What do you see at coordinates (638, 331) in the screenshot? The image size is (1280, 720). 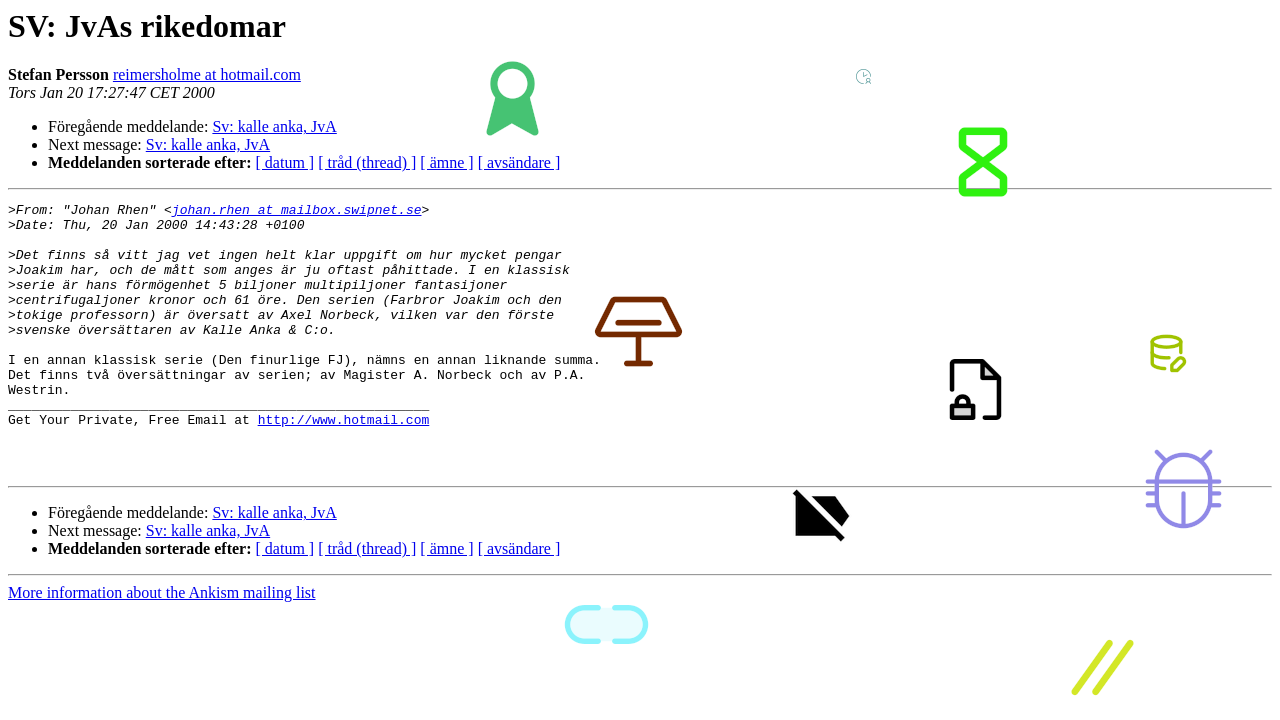 I see `access presentation mode` at bounding box center [638, 331].